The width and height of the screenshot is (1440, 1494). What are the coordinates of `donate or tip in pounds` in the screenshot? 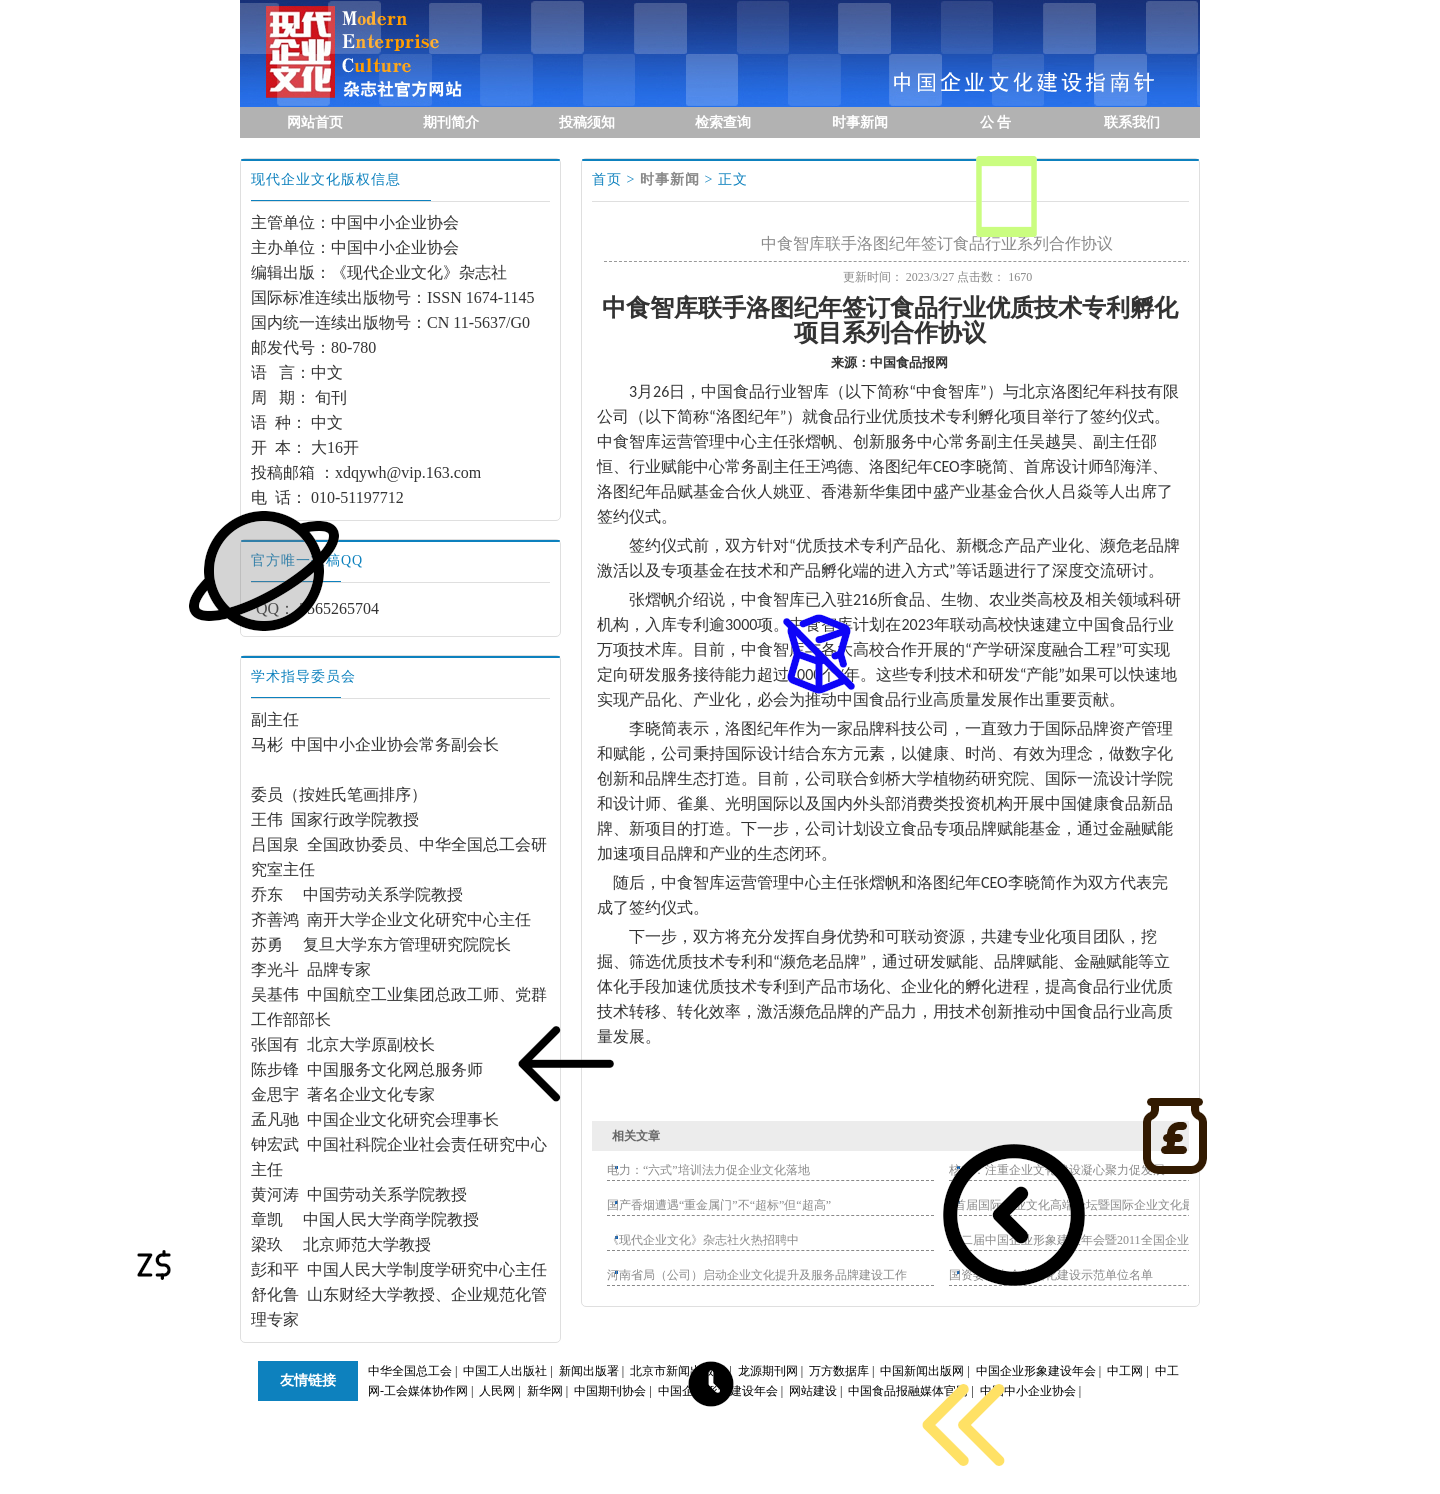 It's located at (1175, 1134).